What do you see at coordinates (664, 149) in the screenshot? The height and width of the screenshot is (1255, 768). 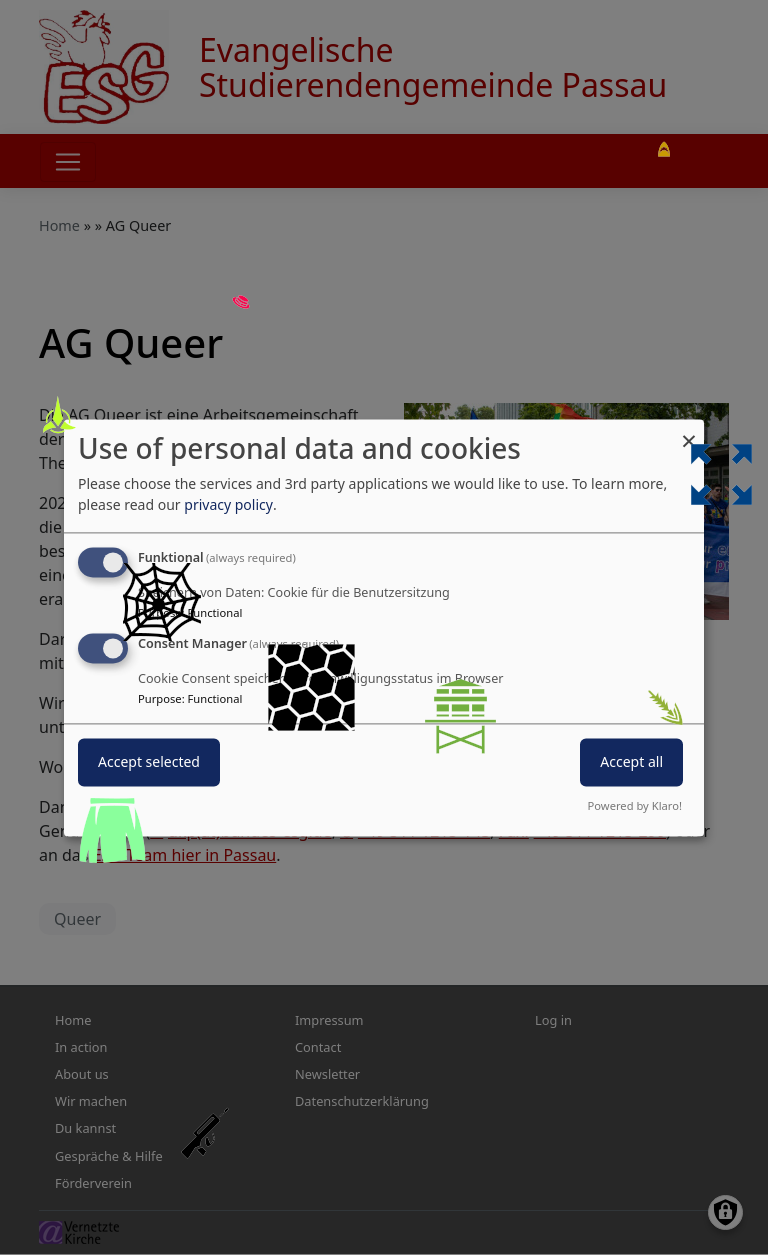 I see `shark or dangerous creature indicator in a game` at bounding box center [664, 149].